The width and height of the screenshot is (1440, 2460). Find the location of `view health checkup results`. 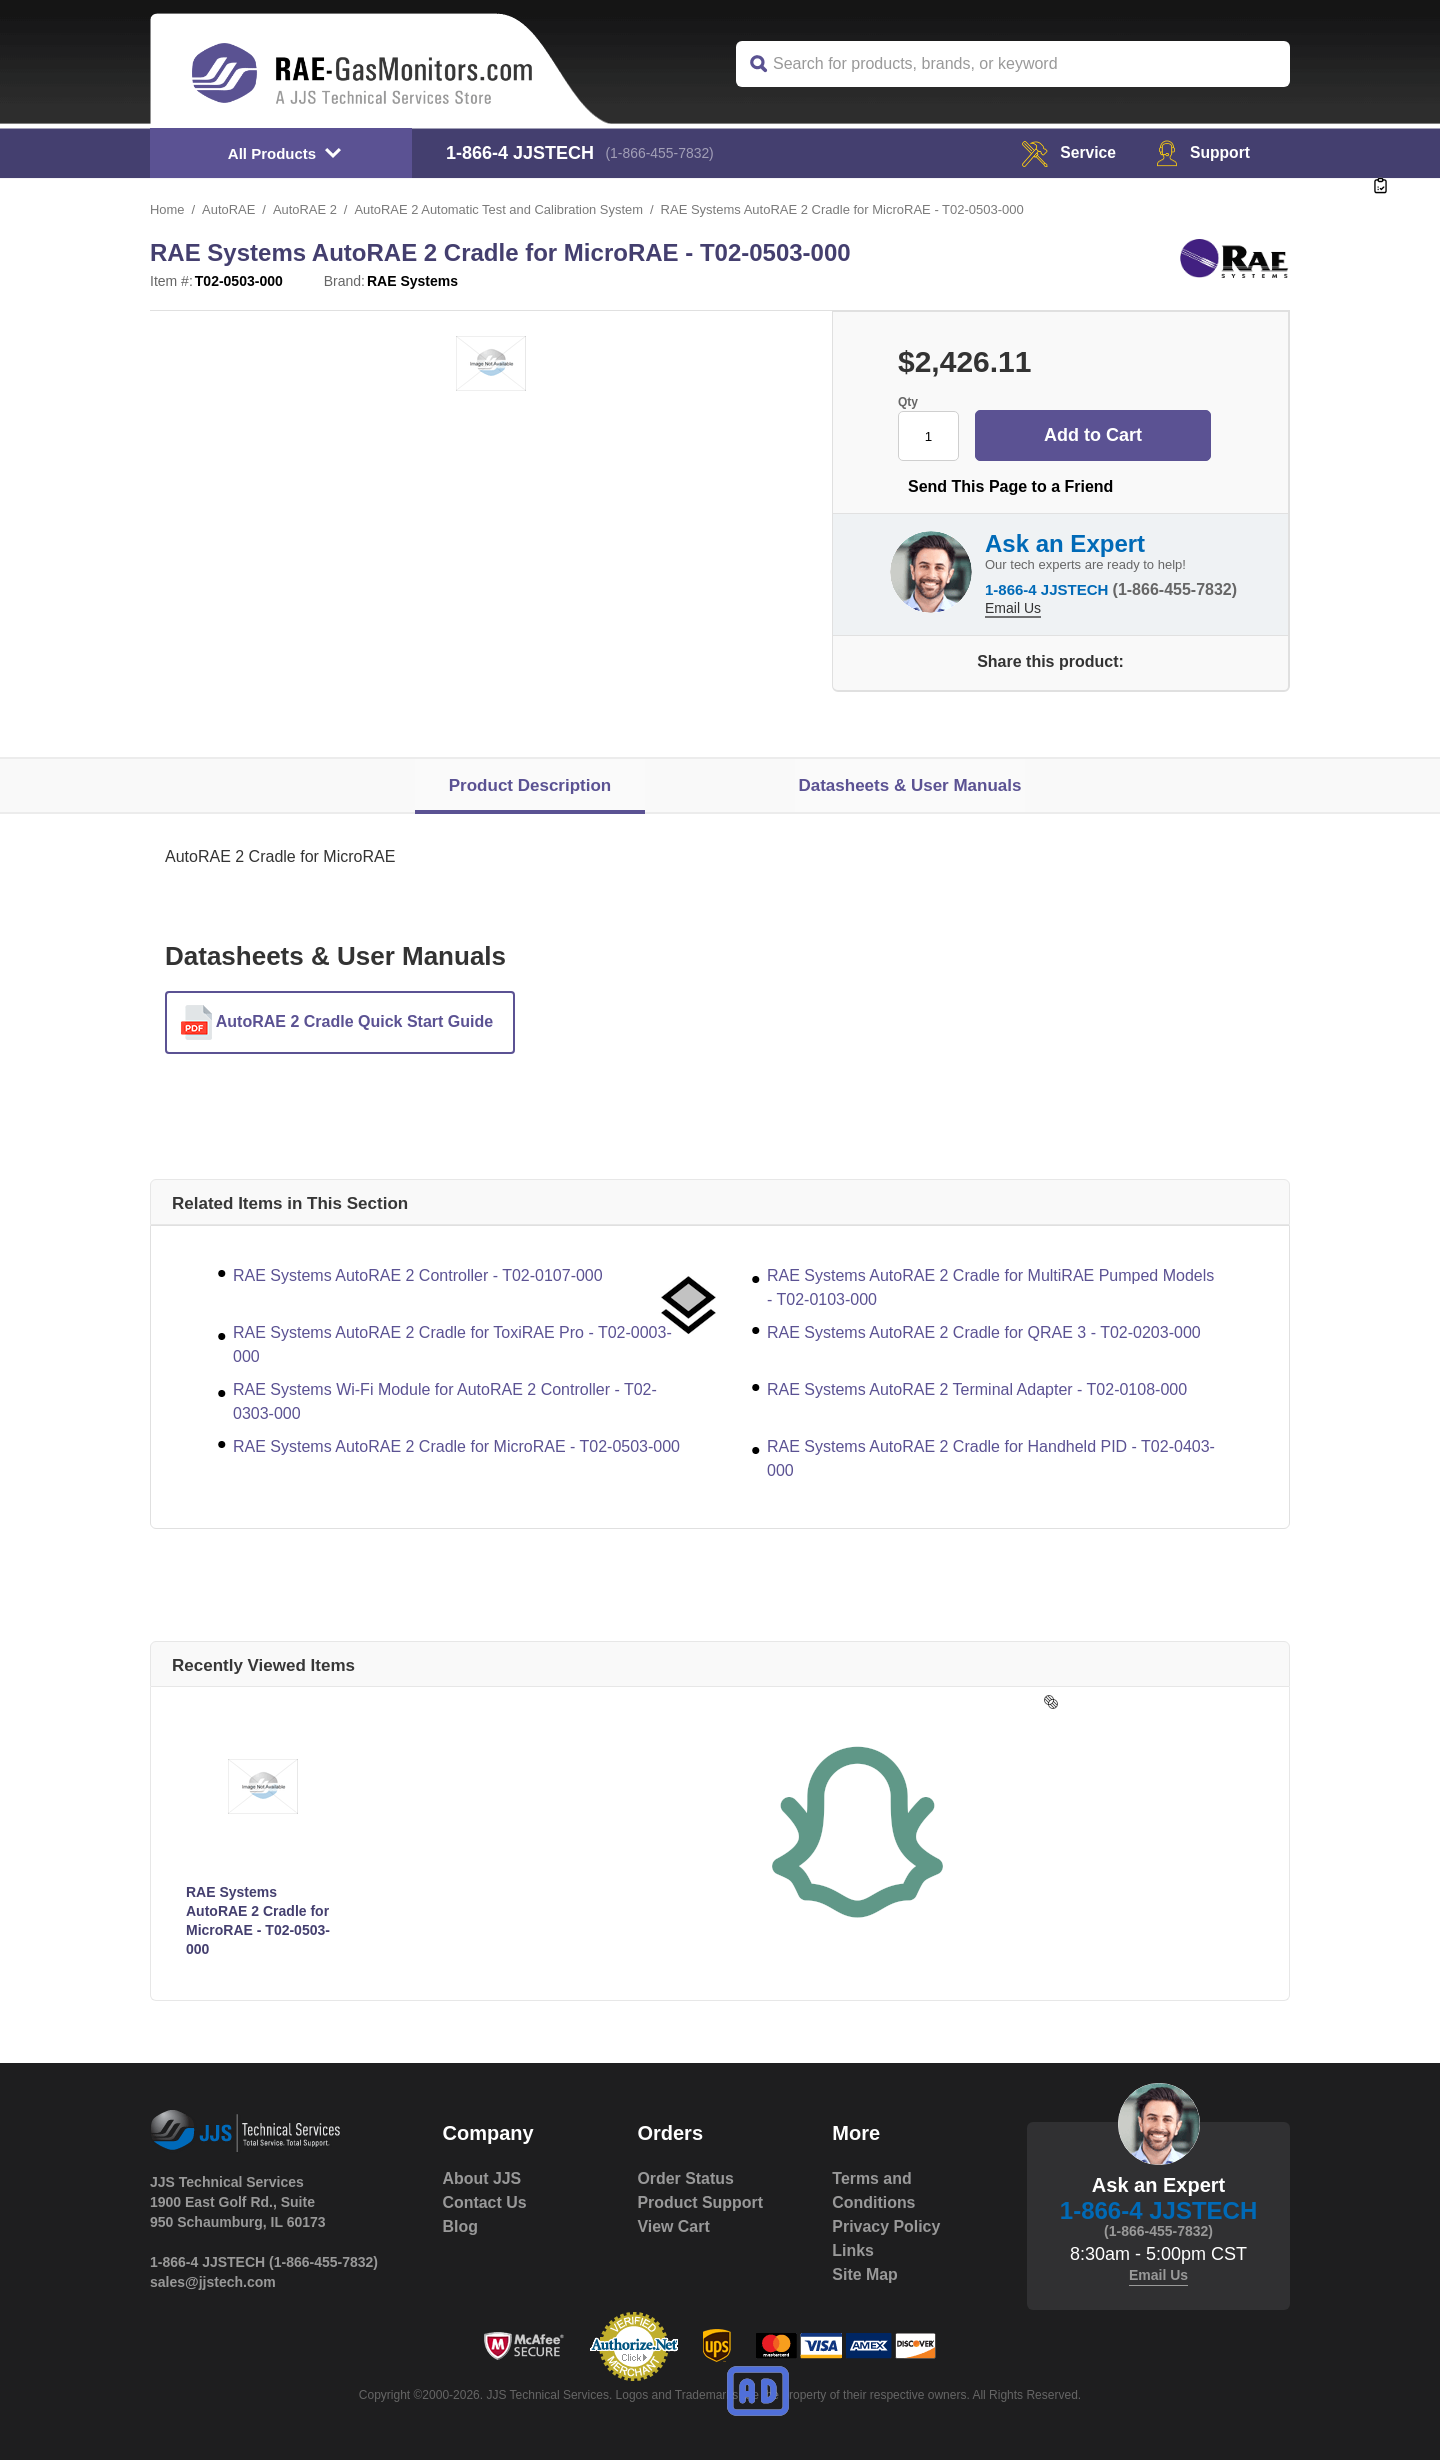

view health checkup results is located at coordinates (1380, 185).